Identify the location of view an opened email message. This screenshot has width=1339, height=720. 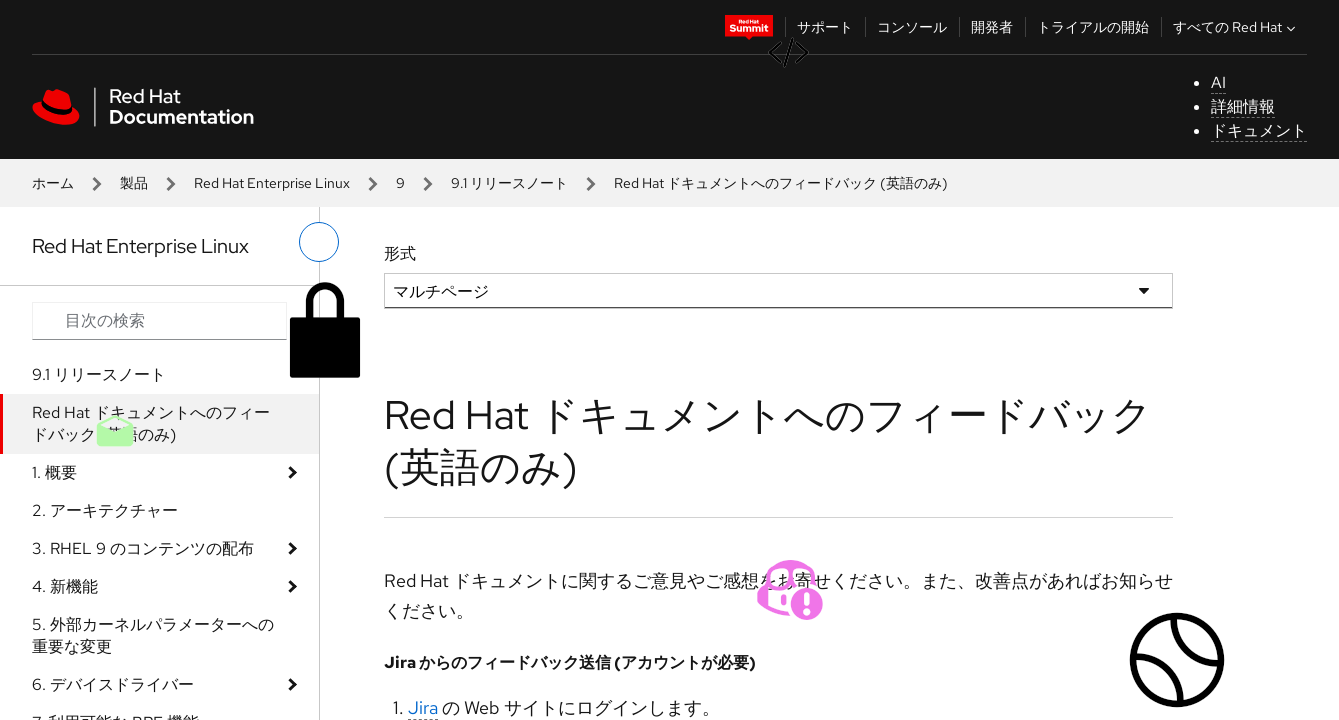
(115, 431).